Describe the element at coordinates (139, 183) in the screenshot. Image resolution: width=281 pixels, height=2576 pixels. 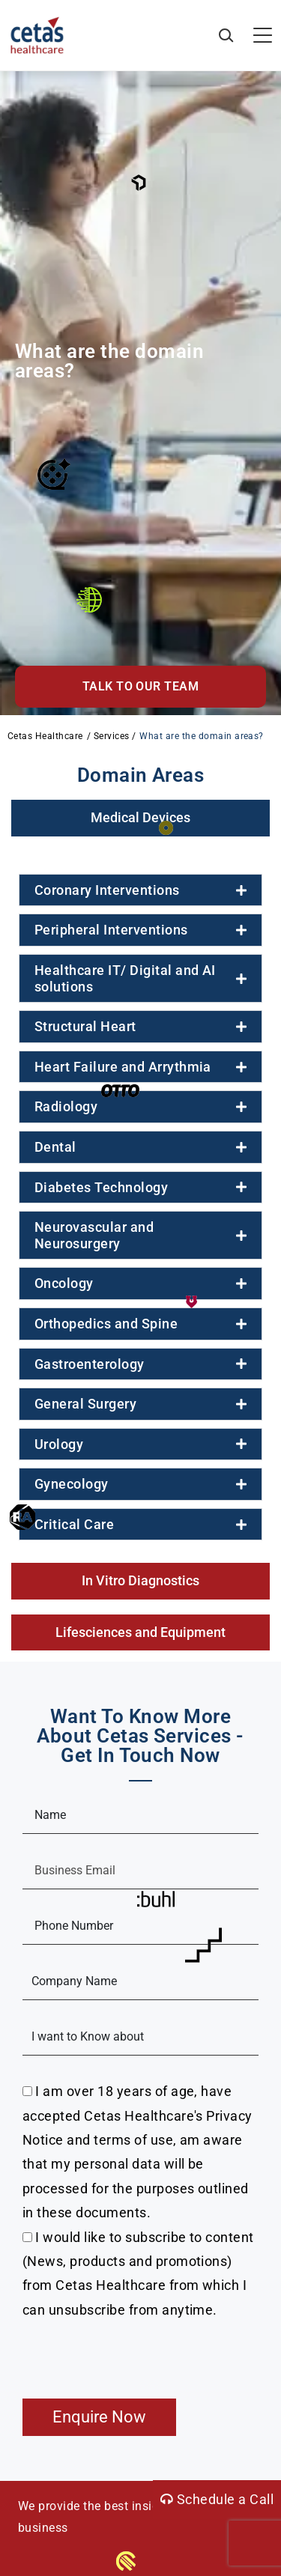
I see `new relic application performance monitoring logo` at that location.